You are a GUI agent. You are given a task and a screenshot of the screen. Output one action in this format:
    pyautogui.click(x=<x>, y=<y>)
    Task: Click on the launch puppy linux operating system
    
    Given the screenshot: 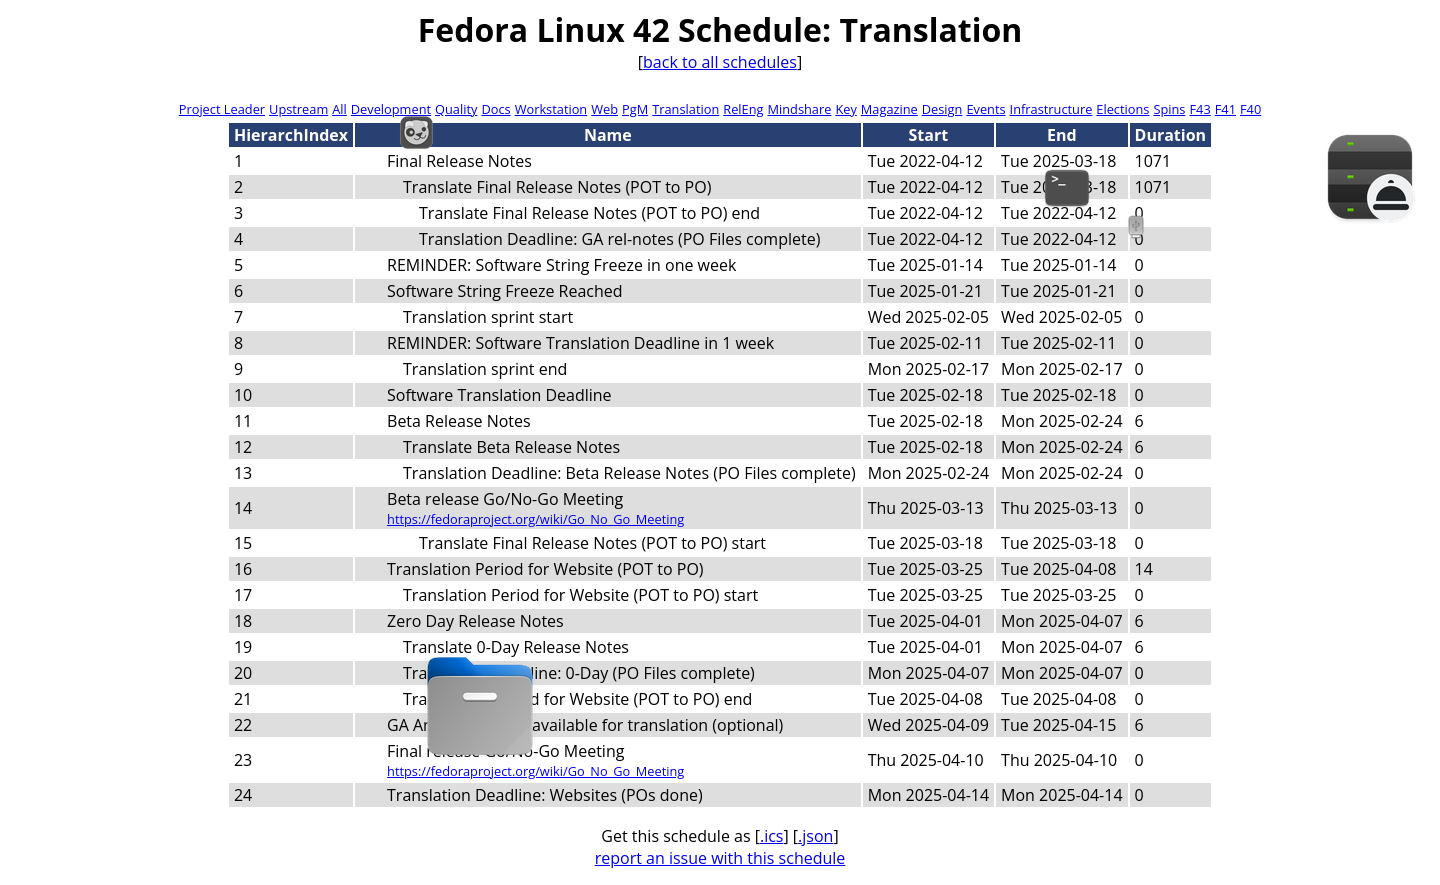 What is the action you would take?
    pyautogui.click(x=416, y=132)
    